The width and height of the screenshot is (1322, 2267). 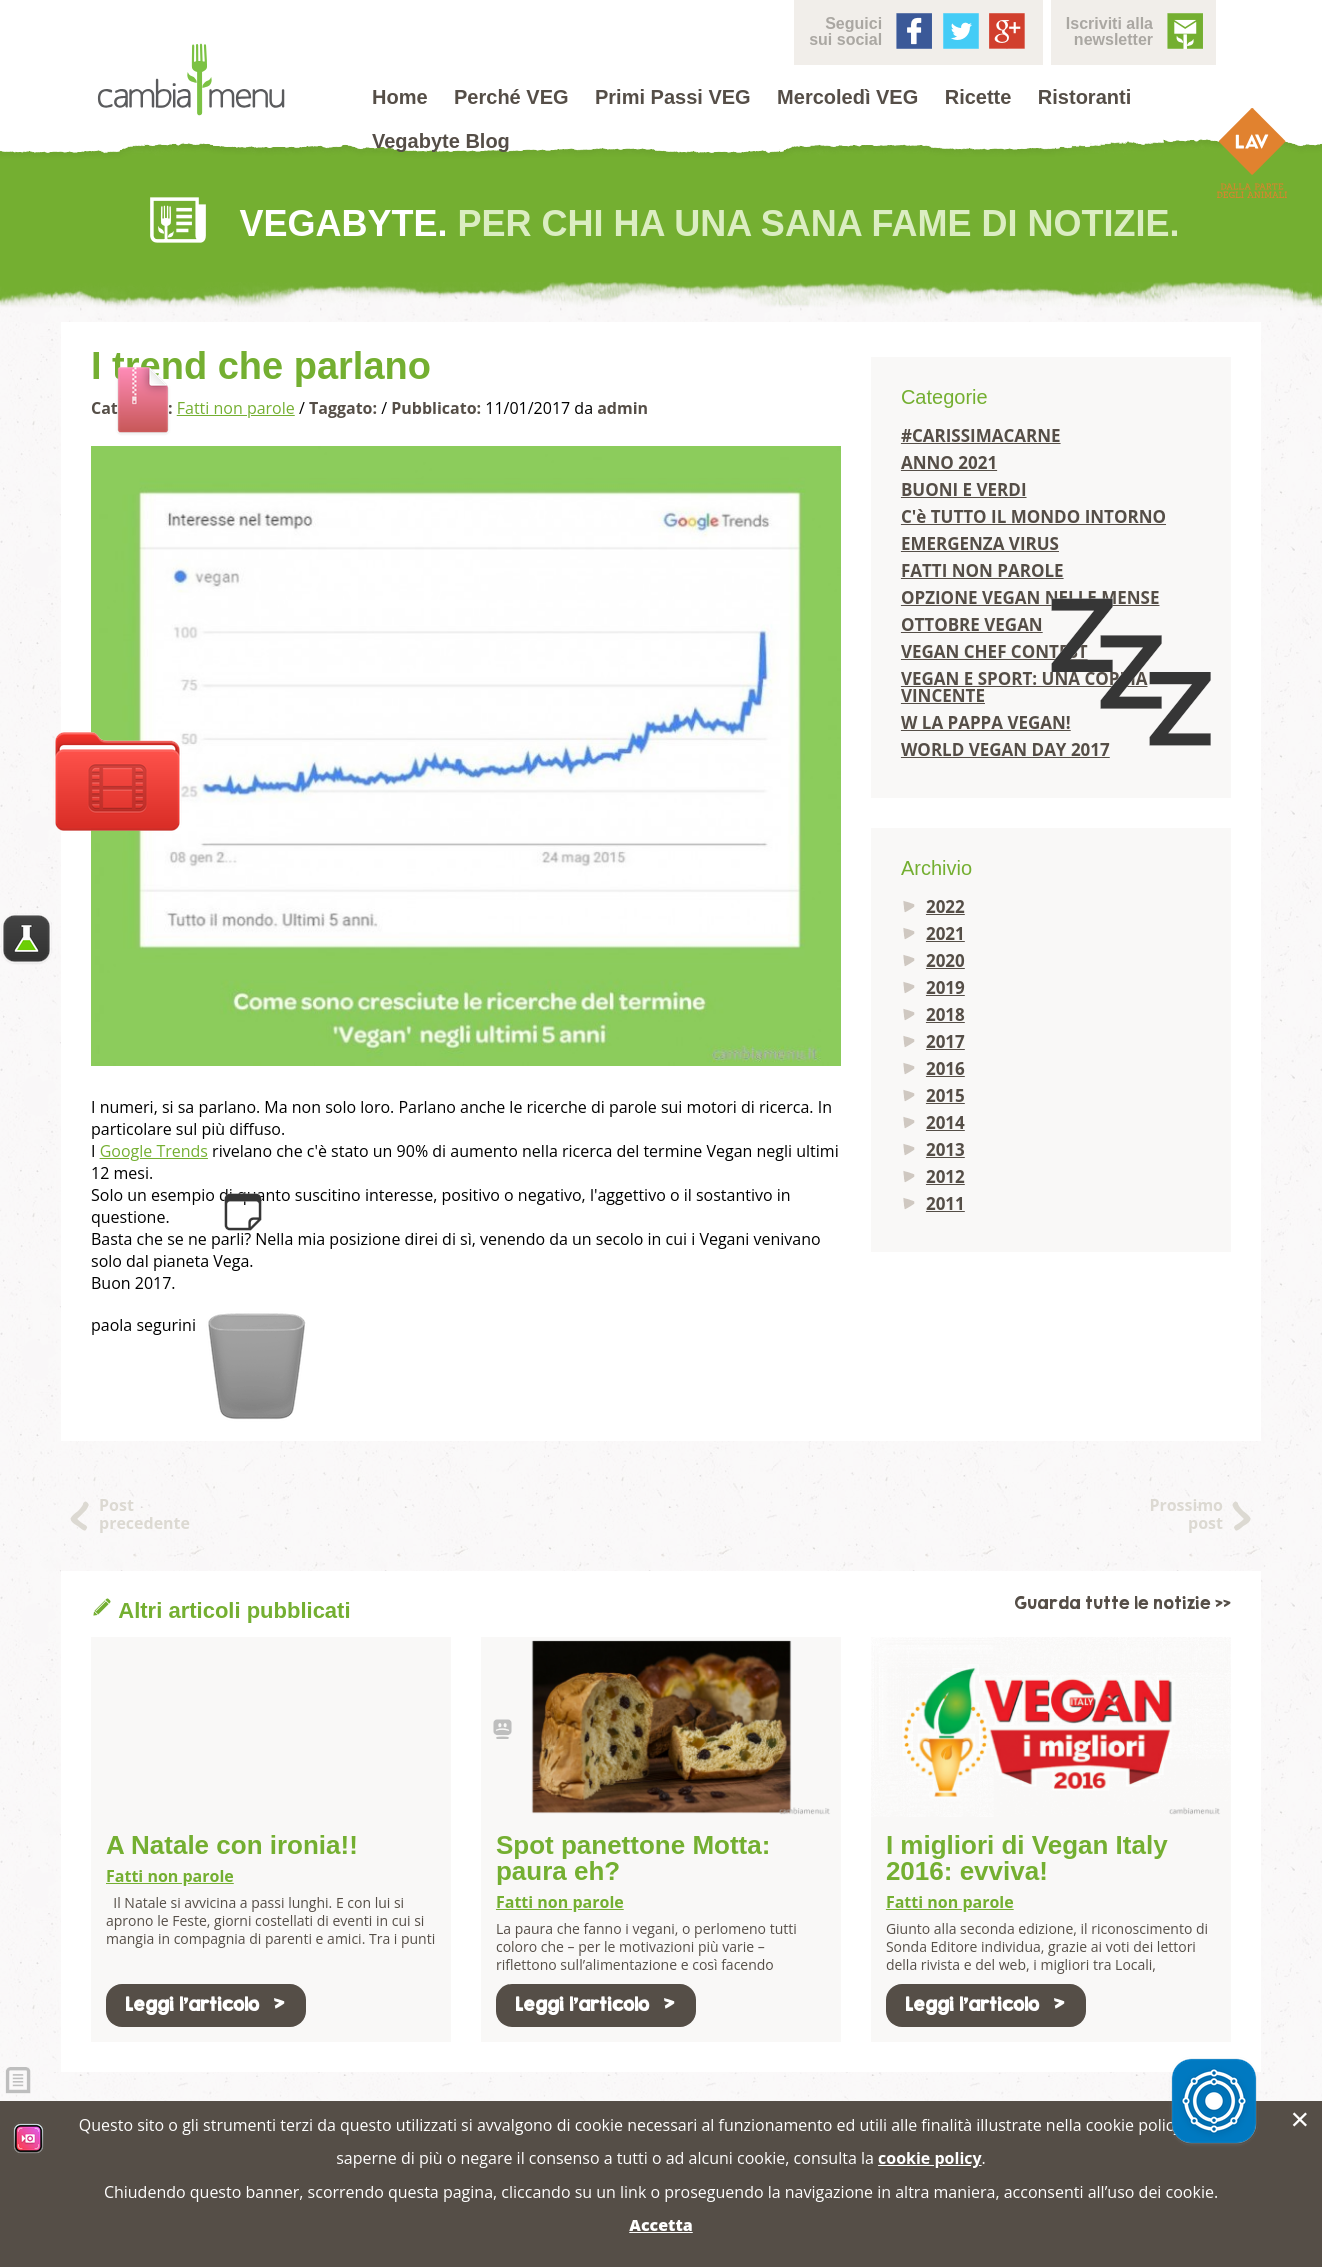 What do you see at coordinates (1214, 2101) in the screenshot?
I see `open the Neon app` at bounding box center [1214, 2101].